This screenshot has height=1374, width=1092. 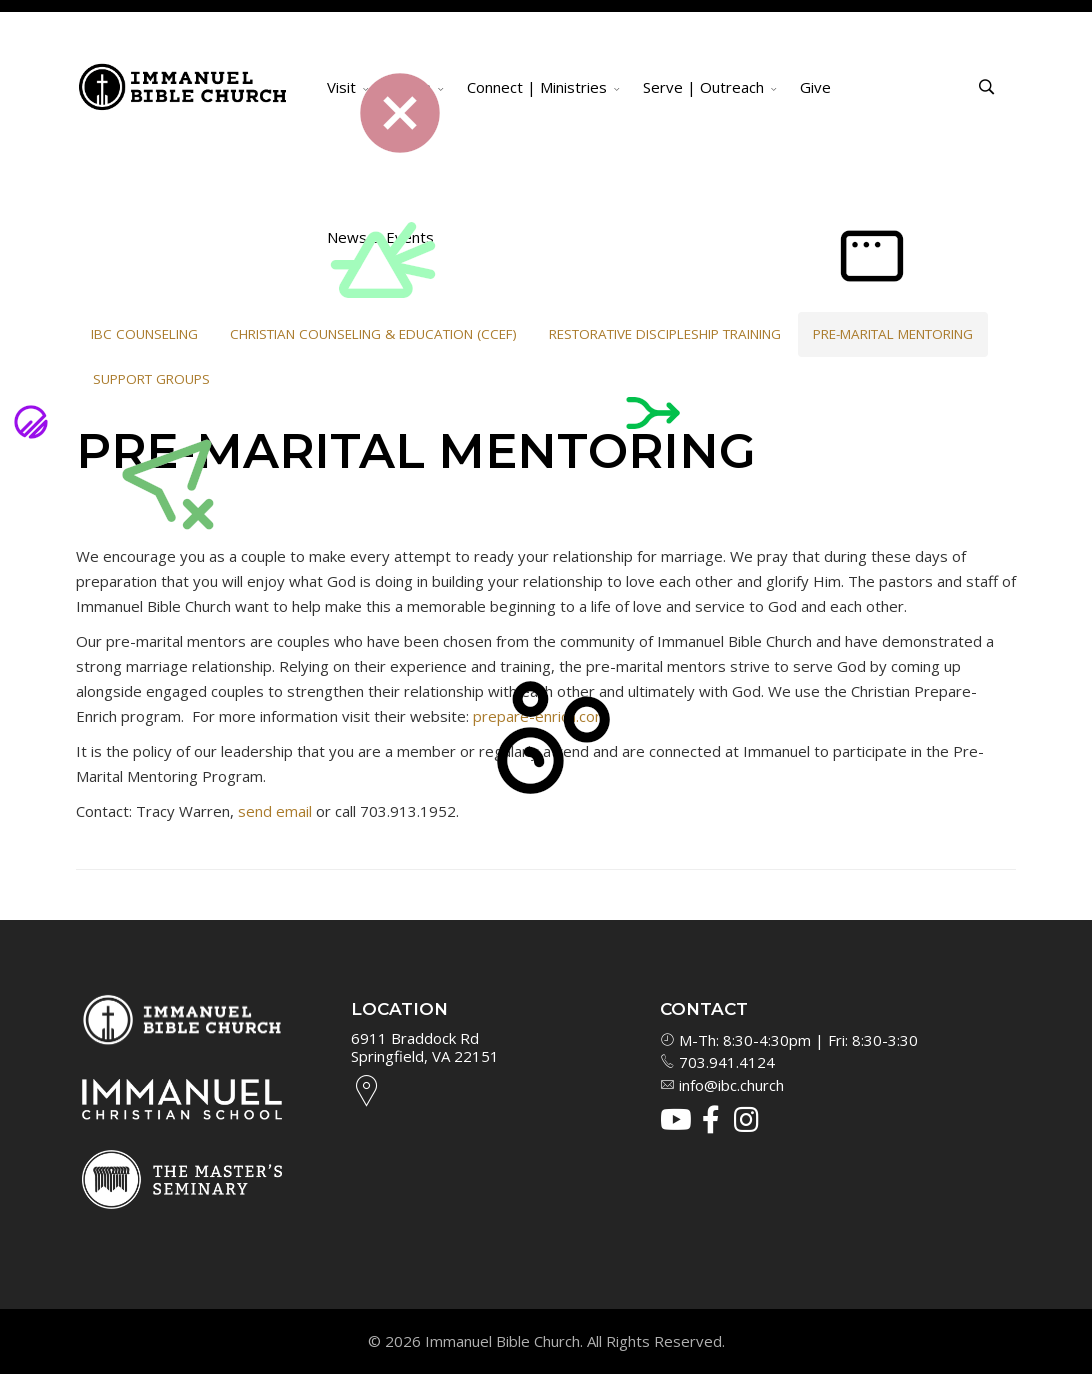 I want to click on planetscale database platform logo, so click(x=31, y=422).